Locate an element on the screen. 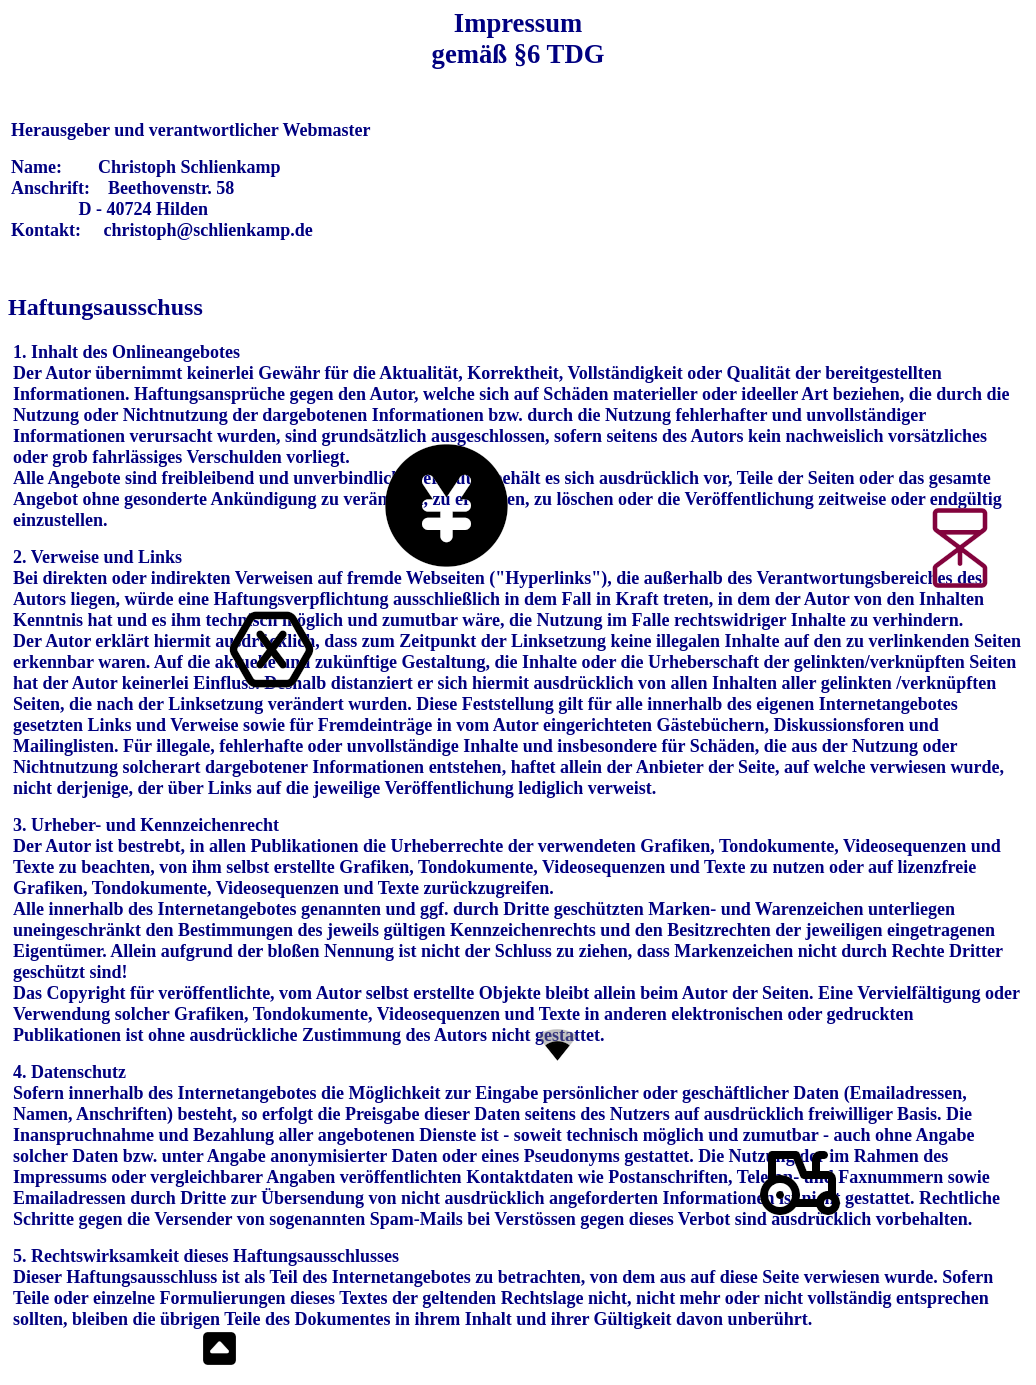  view balance in japanese yen is located at coordinates (446, 505).